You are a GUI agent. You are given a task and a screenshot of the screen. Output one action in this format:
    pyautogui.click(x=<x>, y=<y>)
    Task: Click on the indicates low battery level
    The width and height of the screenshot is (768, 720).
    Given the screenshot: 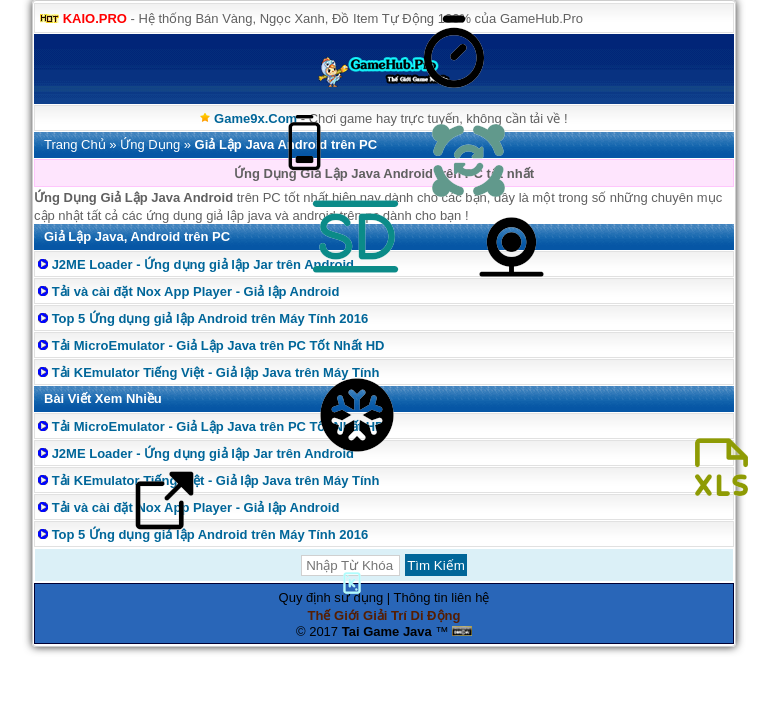 What is the action you would take?
    pyautogui.click(x=304, y=143)
    